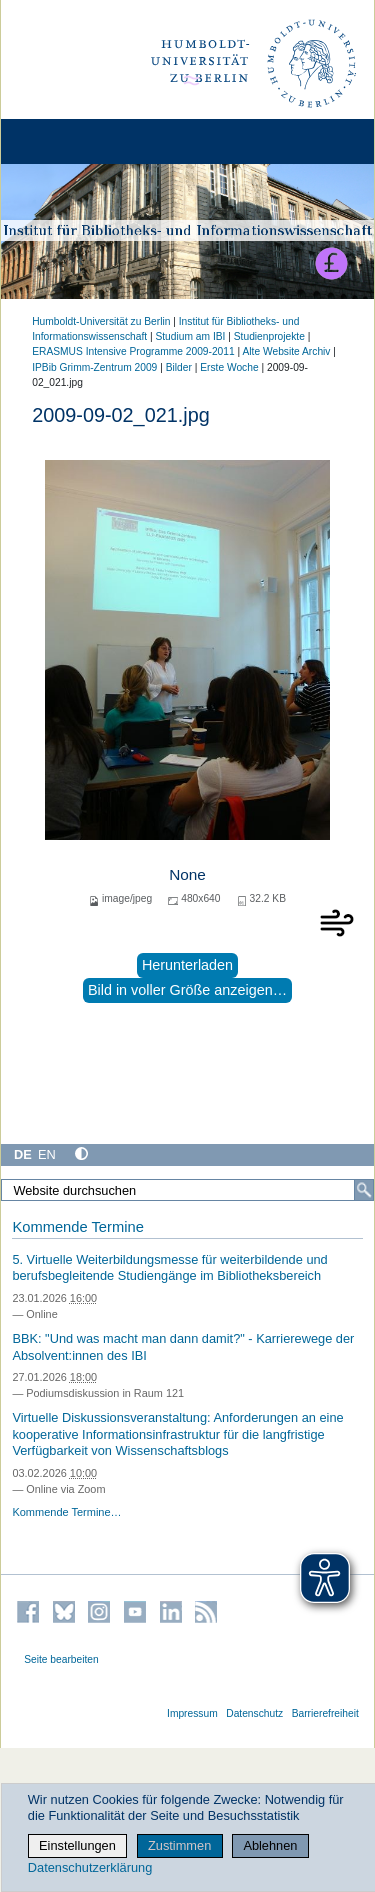 This screenshot has width=375, height=1892. What do you see at coordinates (191, 80) in the screenshot?
I see `indicates approximate or estimated value` at bounding box center [191, 80].